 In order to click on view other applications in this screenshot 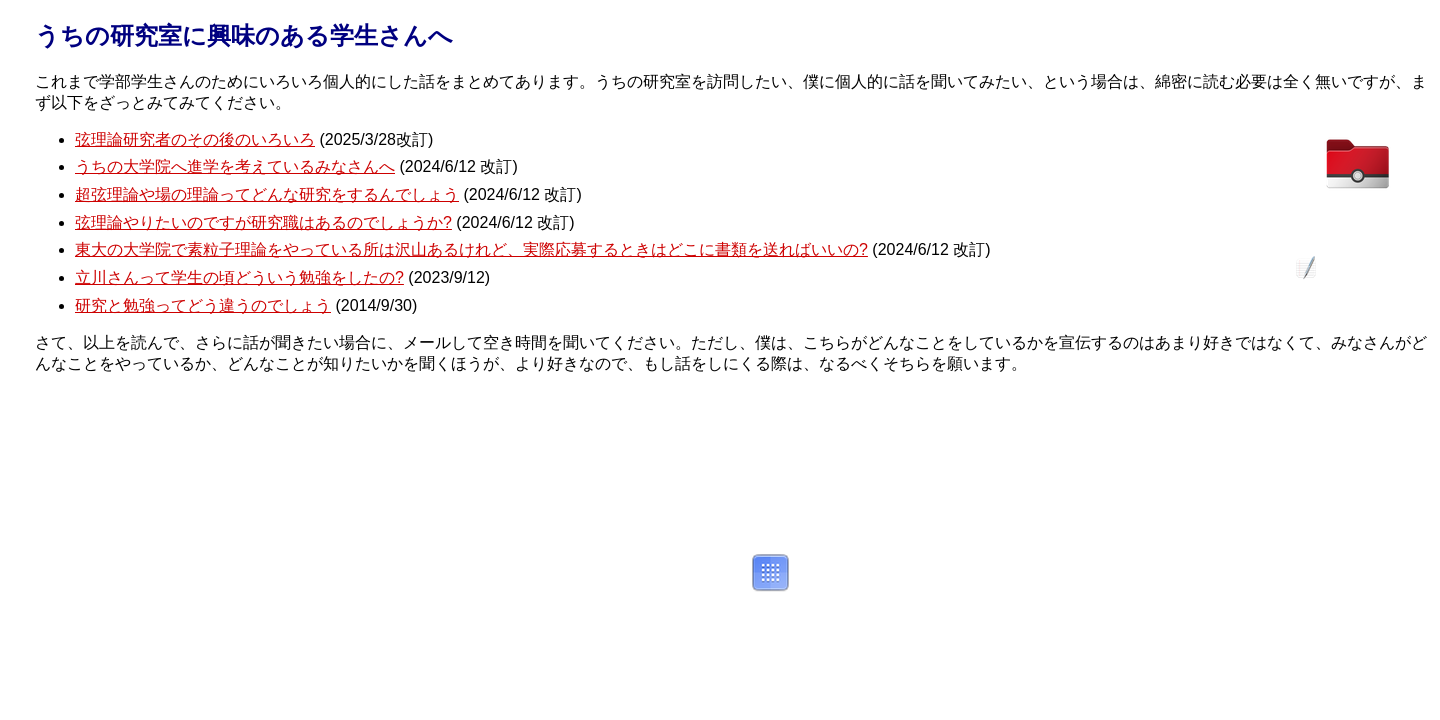, I will do `click(770, 572)`.